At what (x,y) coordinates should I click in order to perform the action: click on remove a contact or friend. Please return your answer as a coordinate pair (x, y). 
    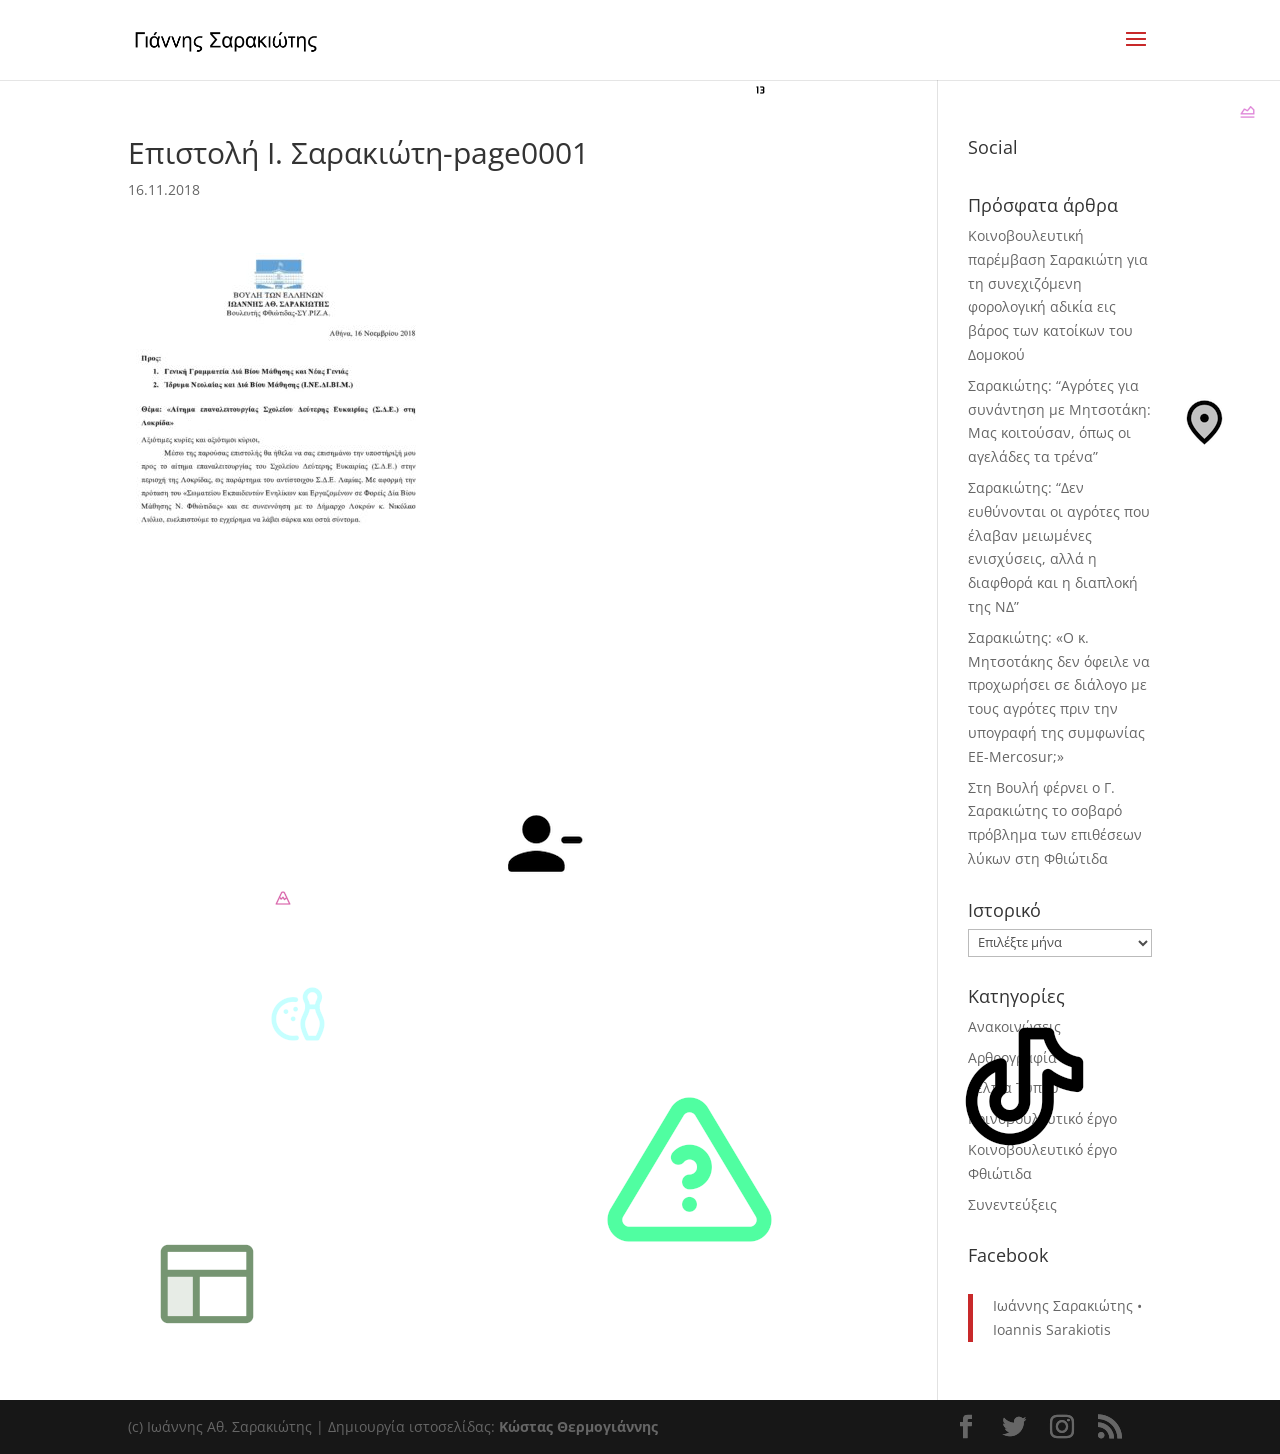
    Looking at the image, I should click on (543, 843).